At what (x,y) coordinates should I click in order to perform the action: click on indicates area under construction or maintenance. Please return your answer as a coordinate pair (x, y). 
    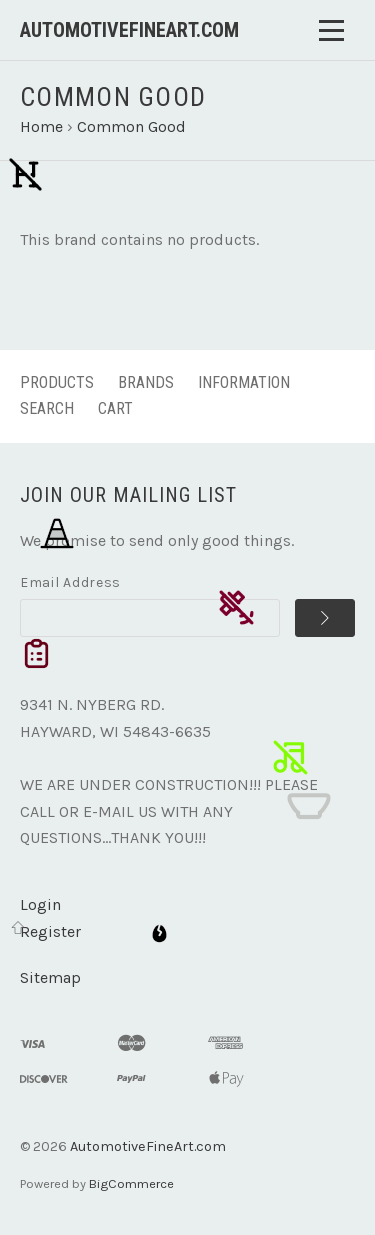
    Looking at the image, I should click on (57, 534).